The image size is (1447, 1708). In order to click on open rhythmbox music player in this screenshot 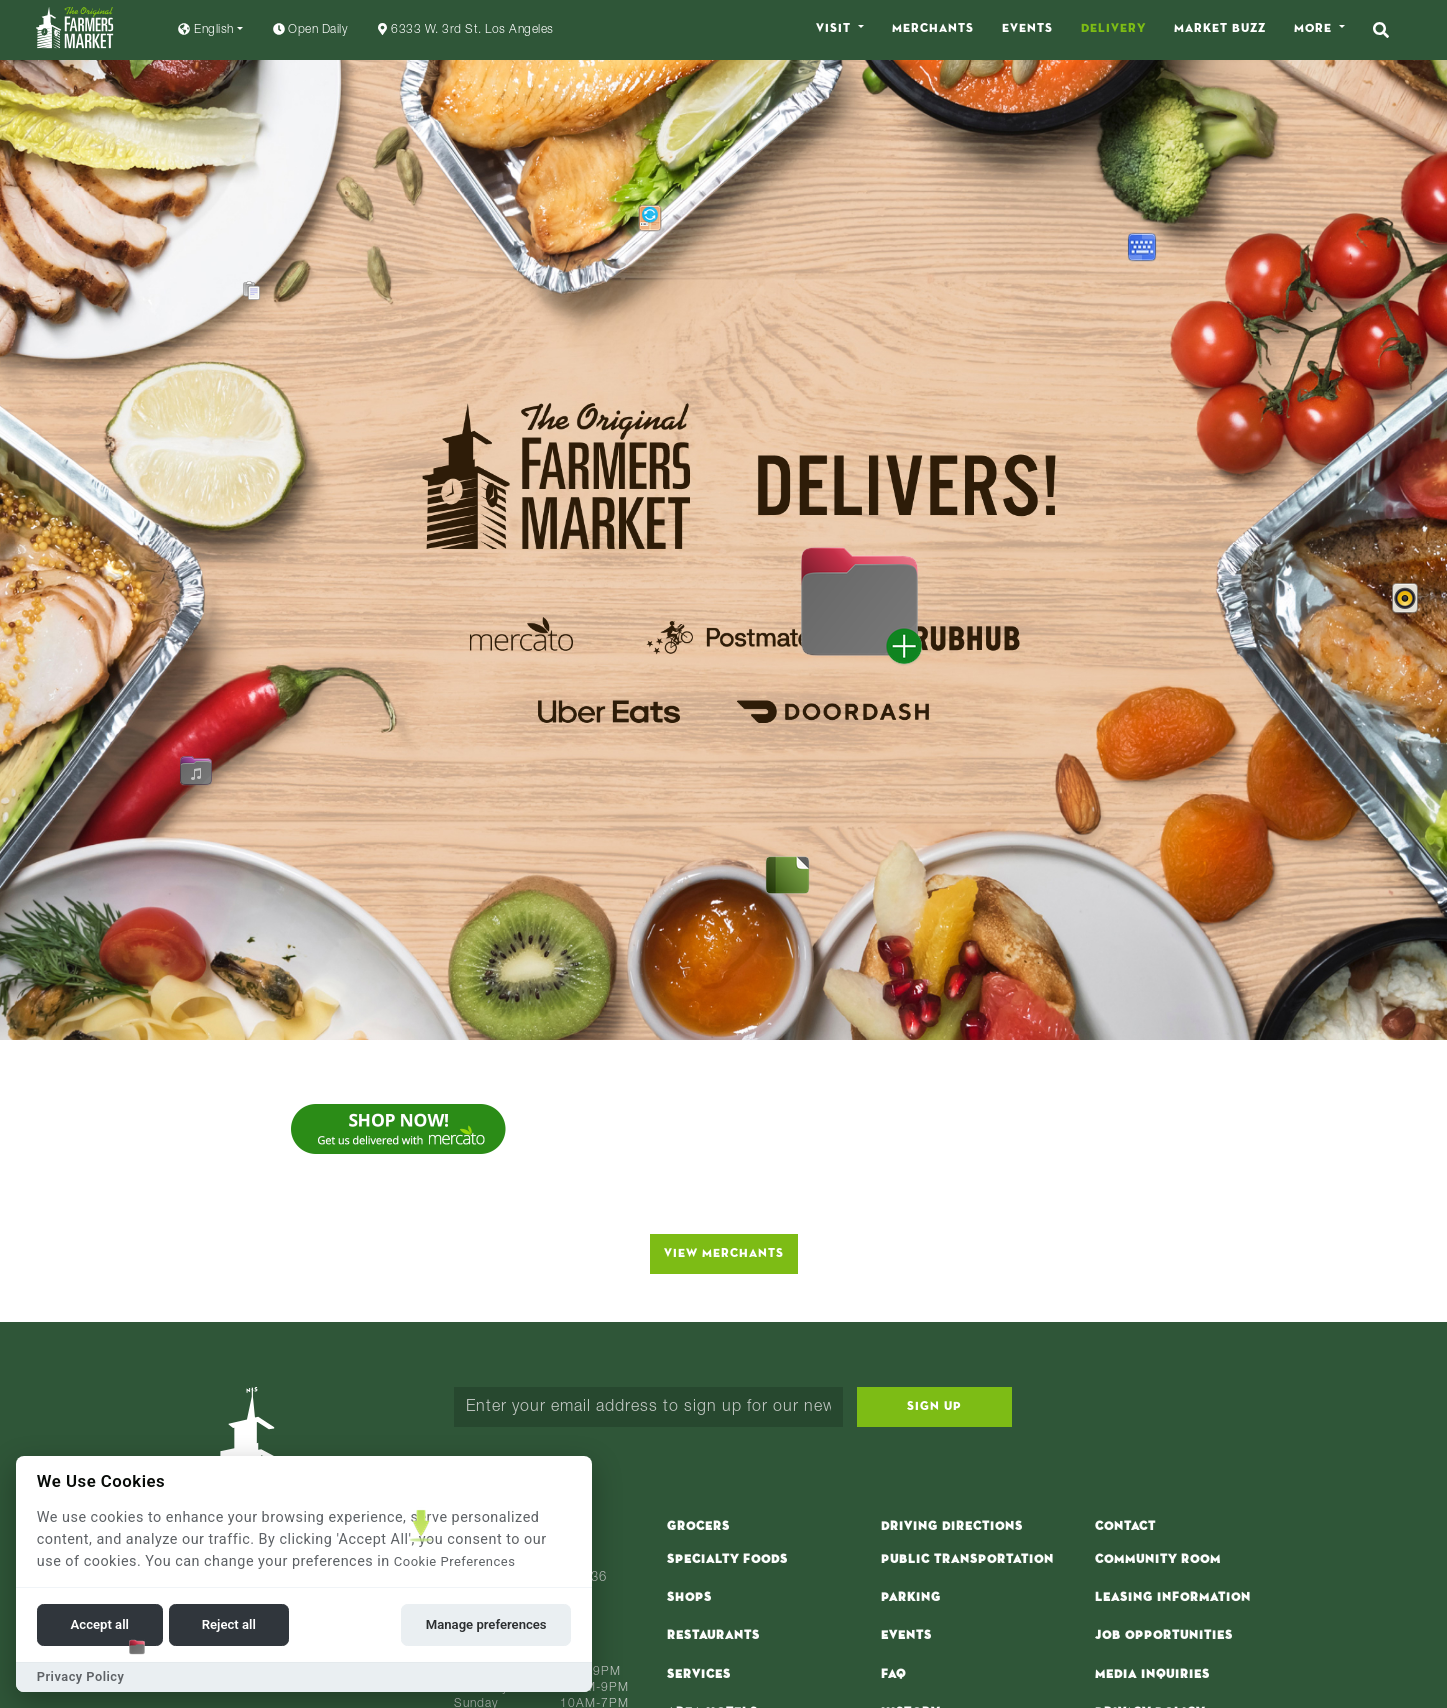, I will do `click(1405, 598)`.